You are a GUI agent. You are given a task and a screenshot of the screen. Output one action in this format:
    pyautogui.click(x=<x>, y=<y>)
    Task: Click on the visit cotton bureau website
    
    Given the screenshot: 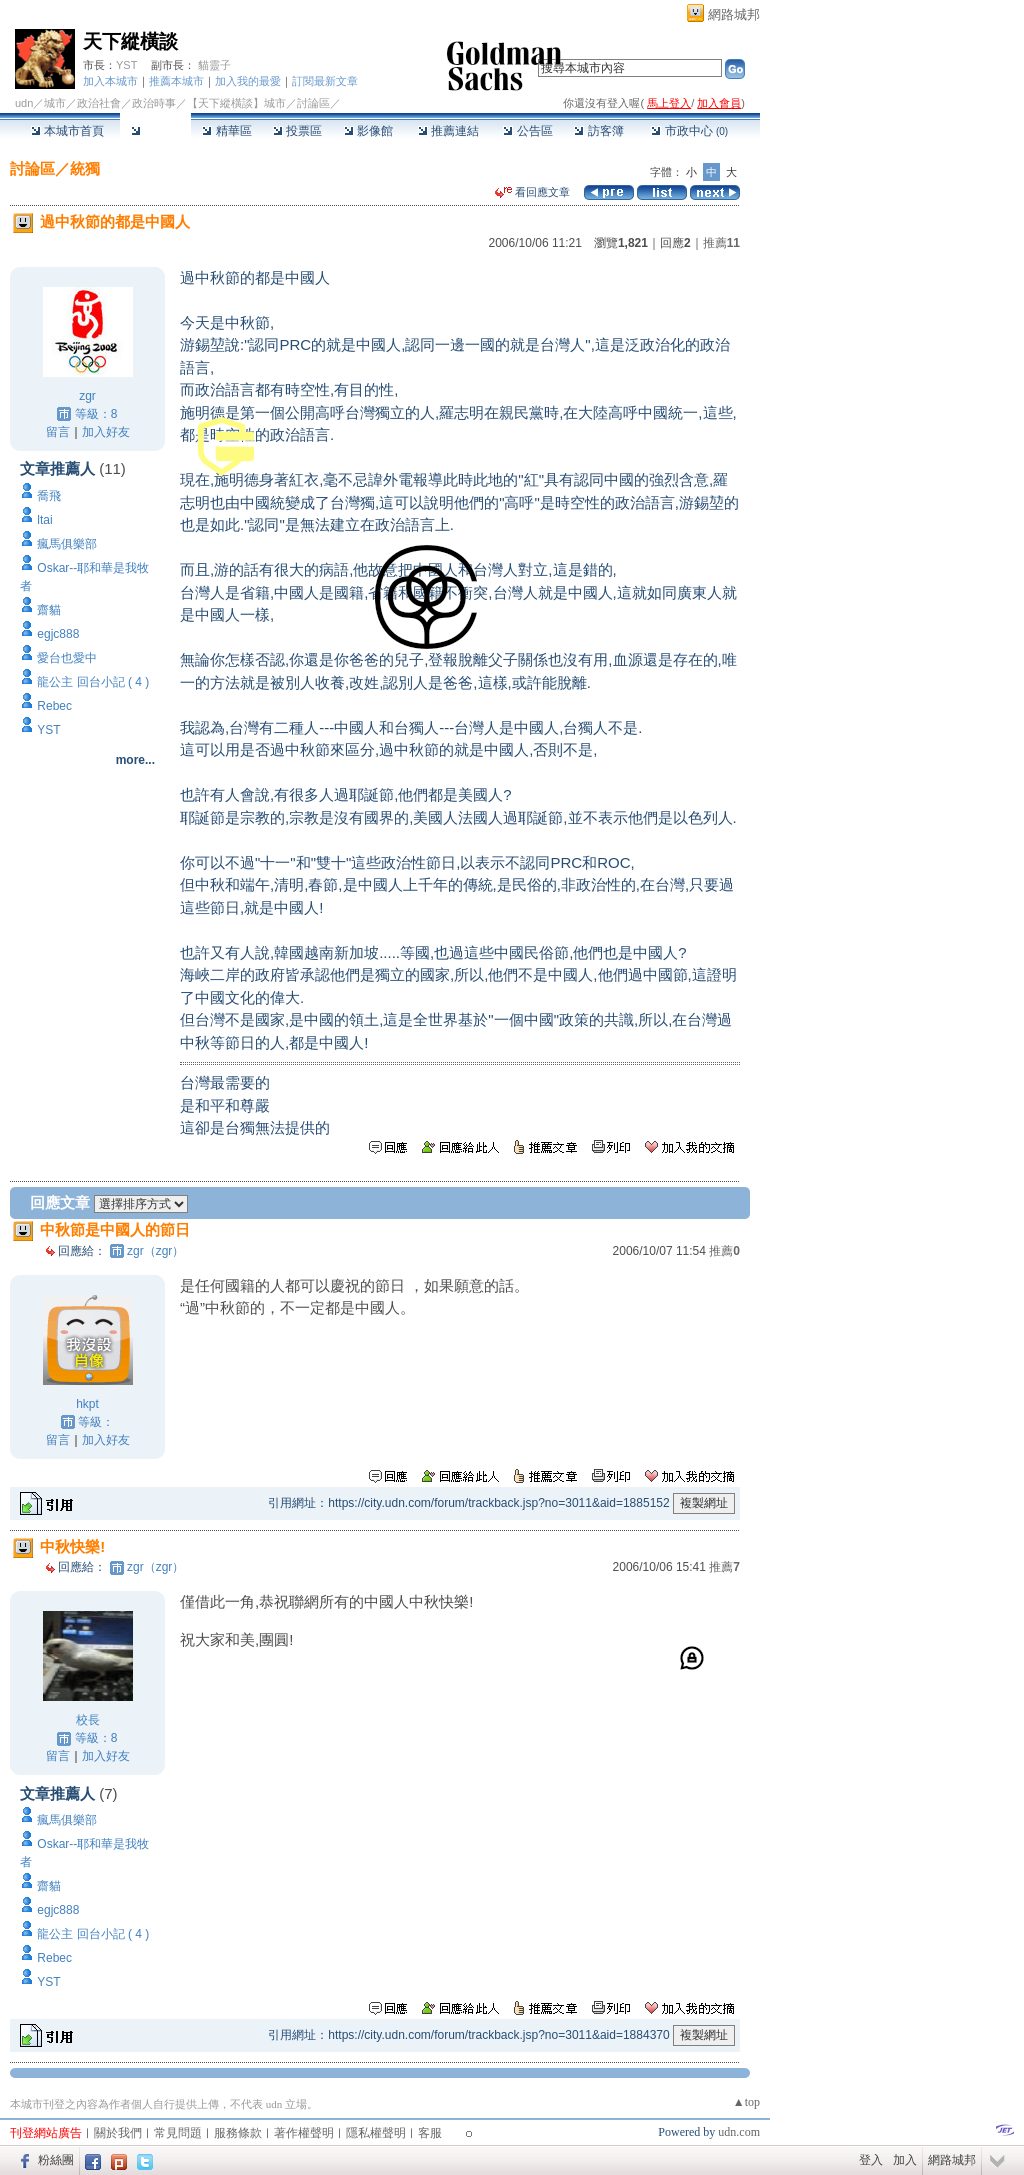 What is the action you would take?
    pyautogui.click(x=426, y=597)
    